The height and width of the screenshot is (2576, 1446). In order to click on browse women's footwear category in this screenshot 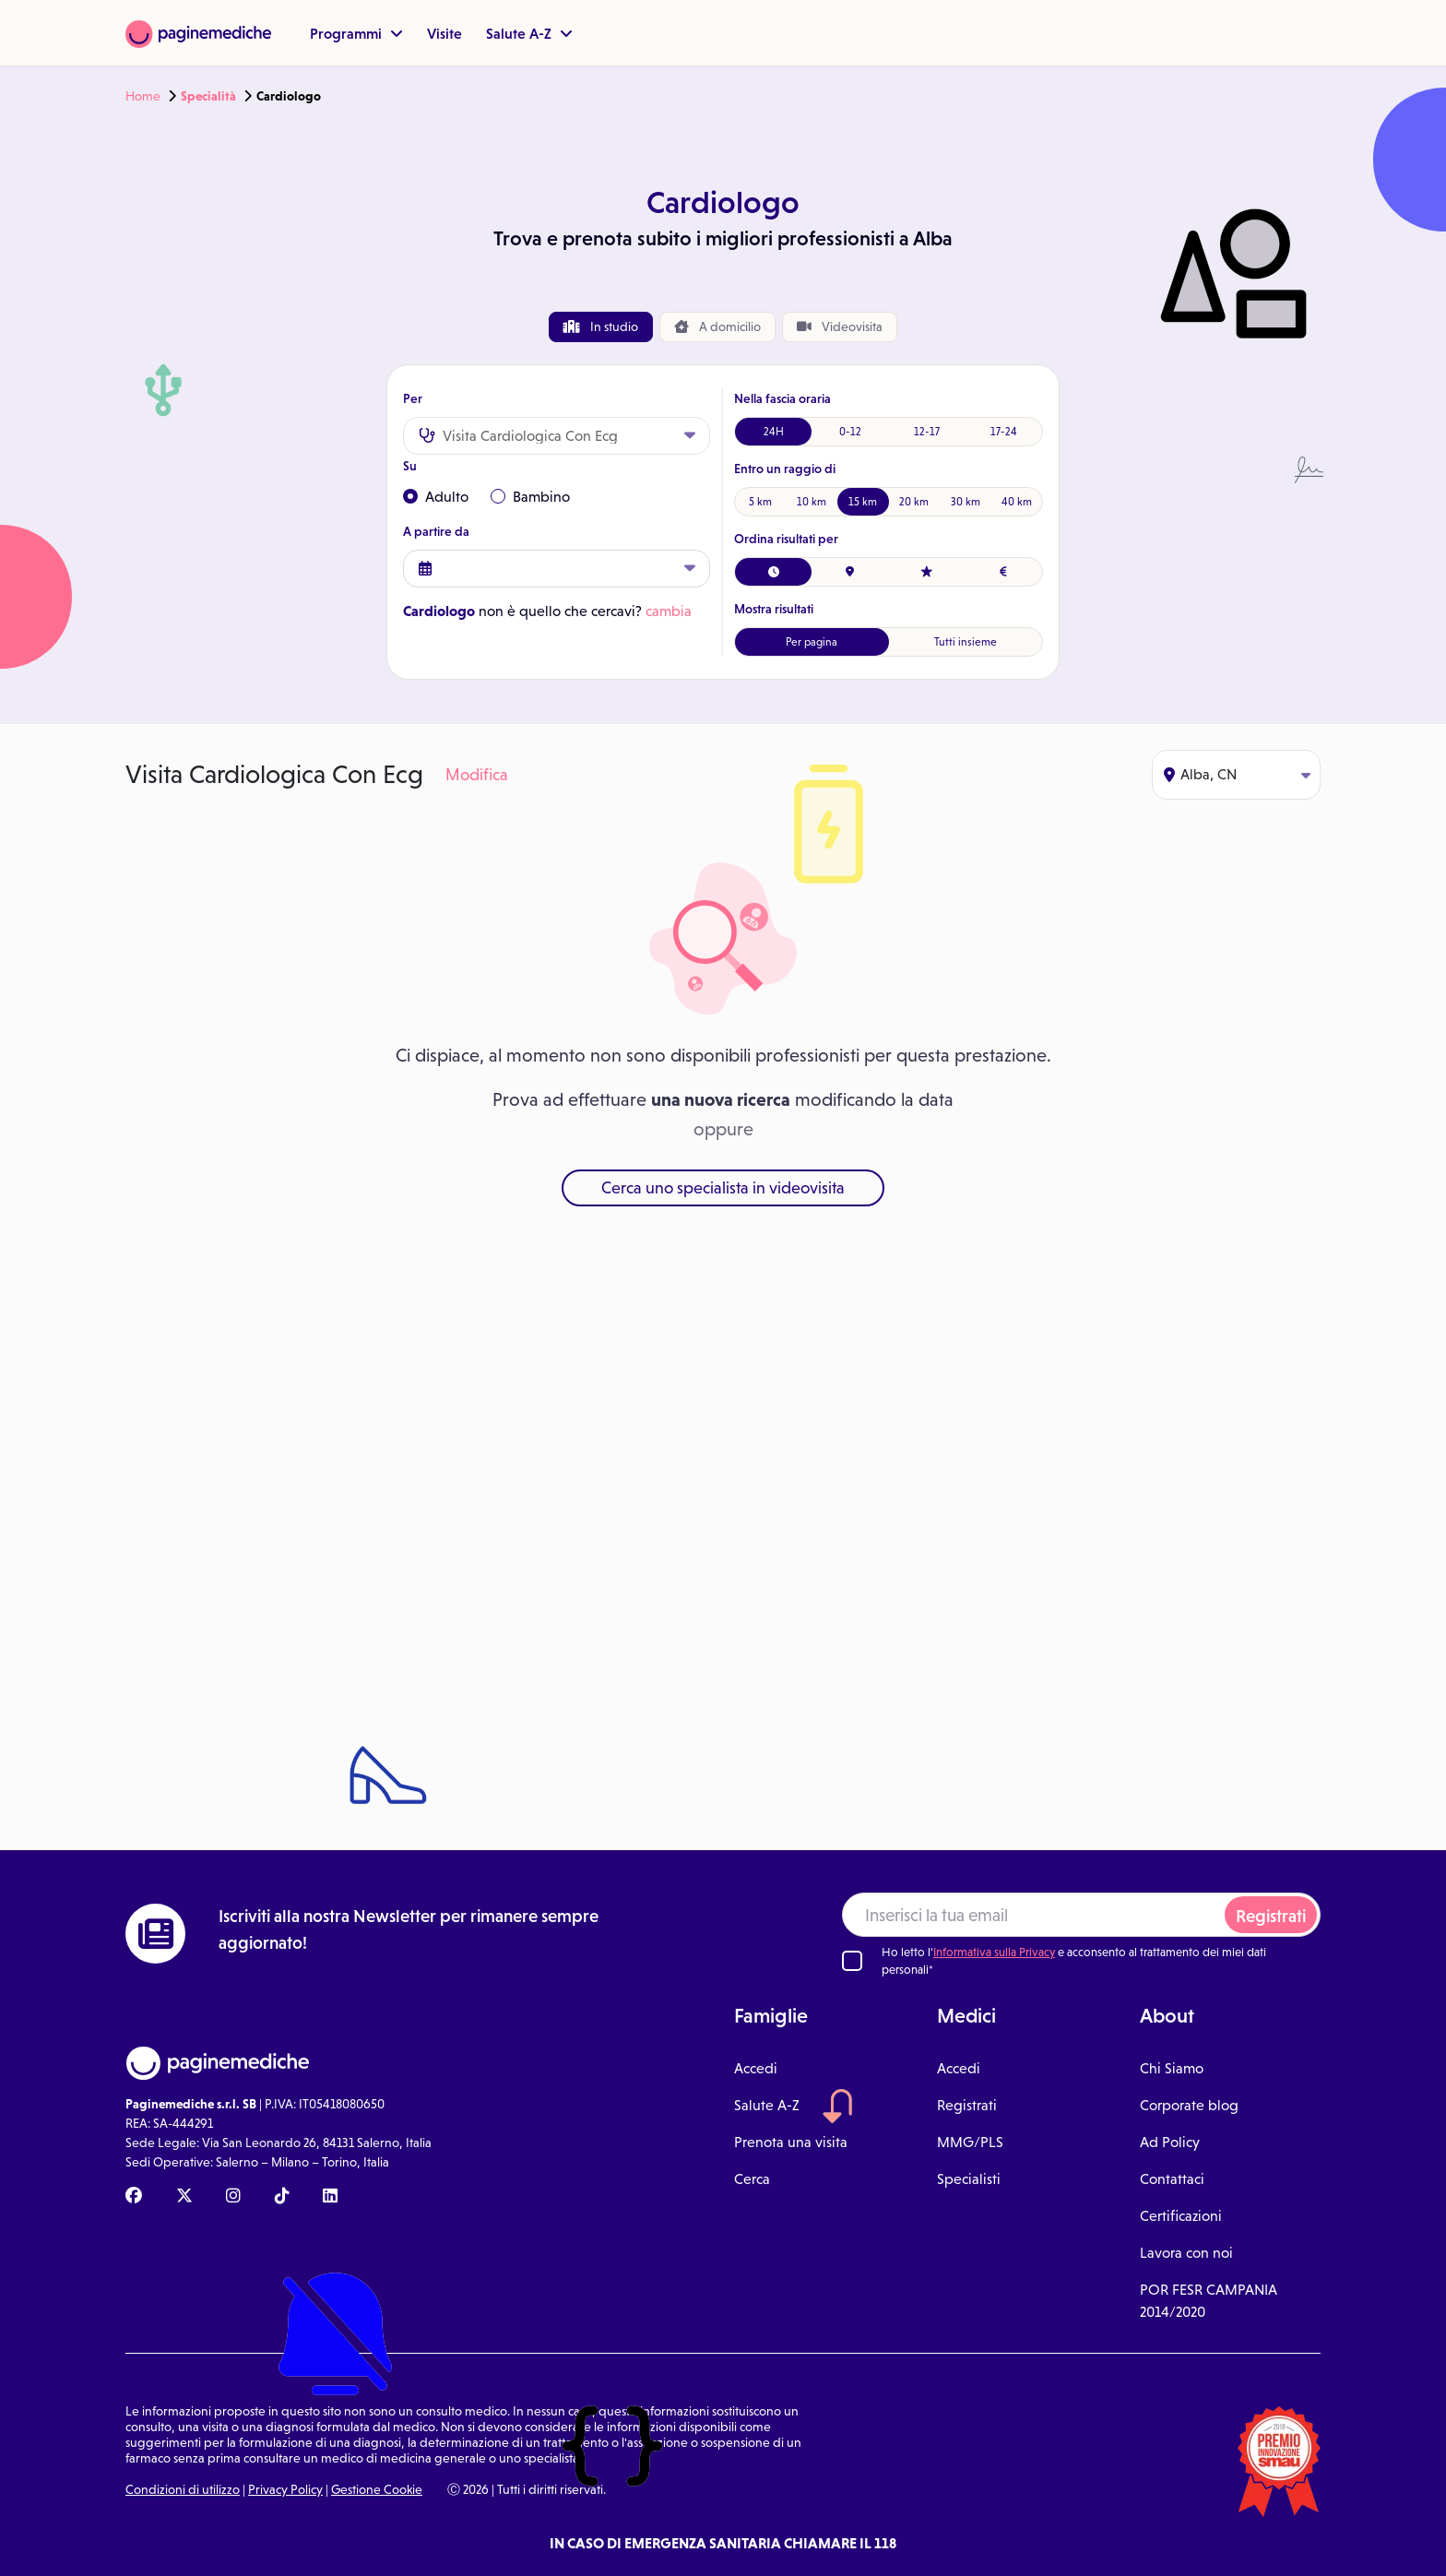, I will do `click(384, 1777)`.